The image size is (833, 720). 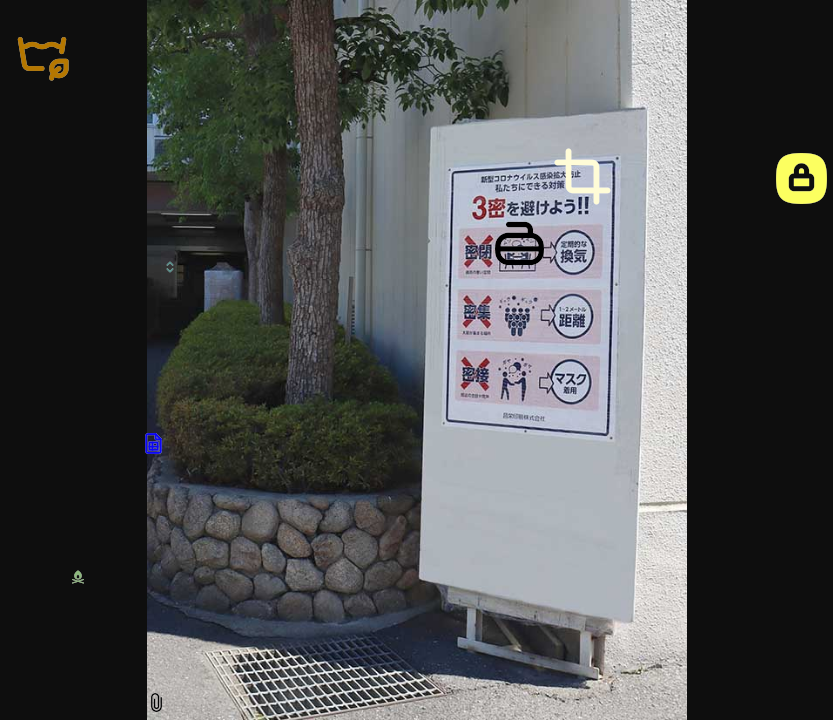 I want to click on attach a file to your message, so click(x=156, y=702).